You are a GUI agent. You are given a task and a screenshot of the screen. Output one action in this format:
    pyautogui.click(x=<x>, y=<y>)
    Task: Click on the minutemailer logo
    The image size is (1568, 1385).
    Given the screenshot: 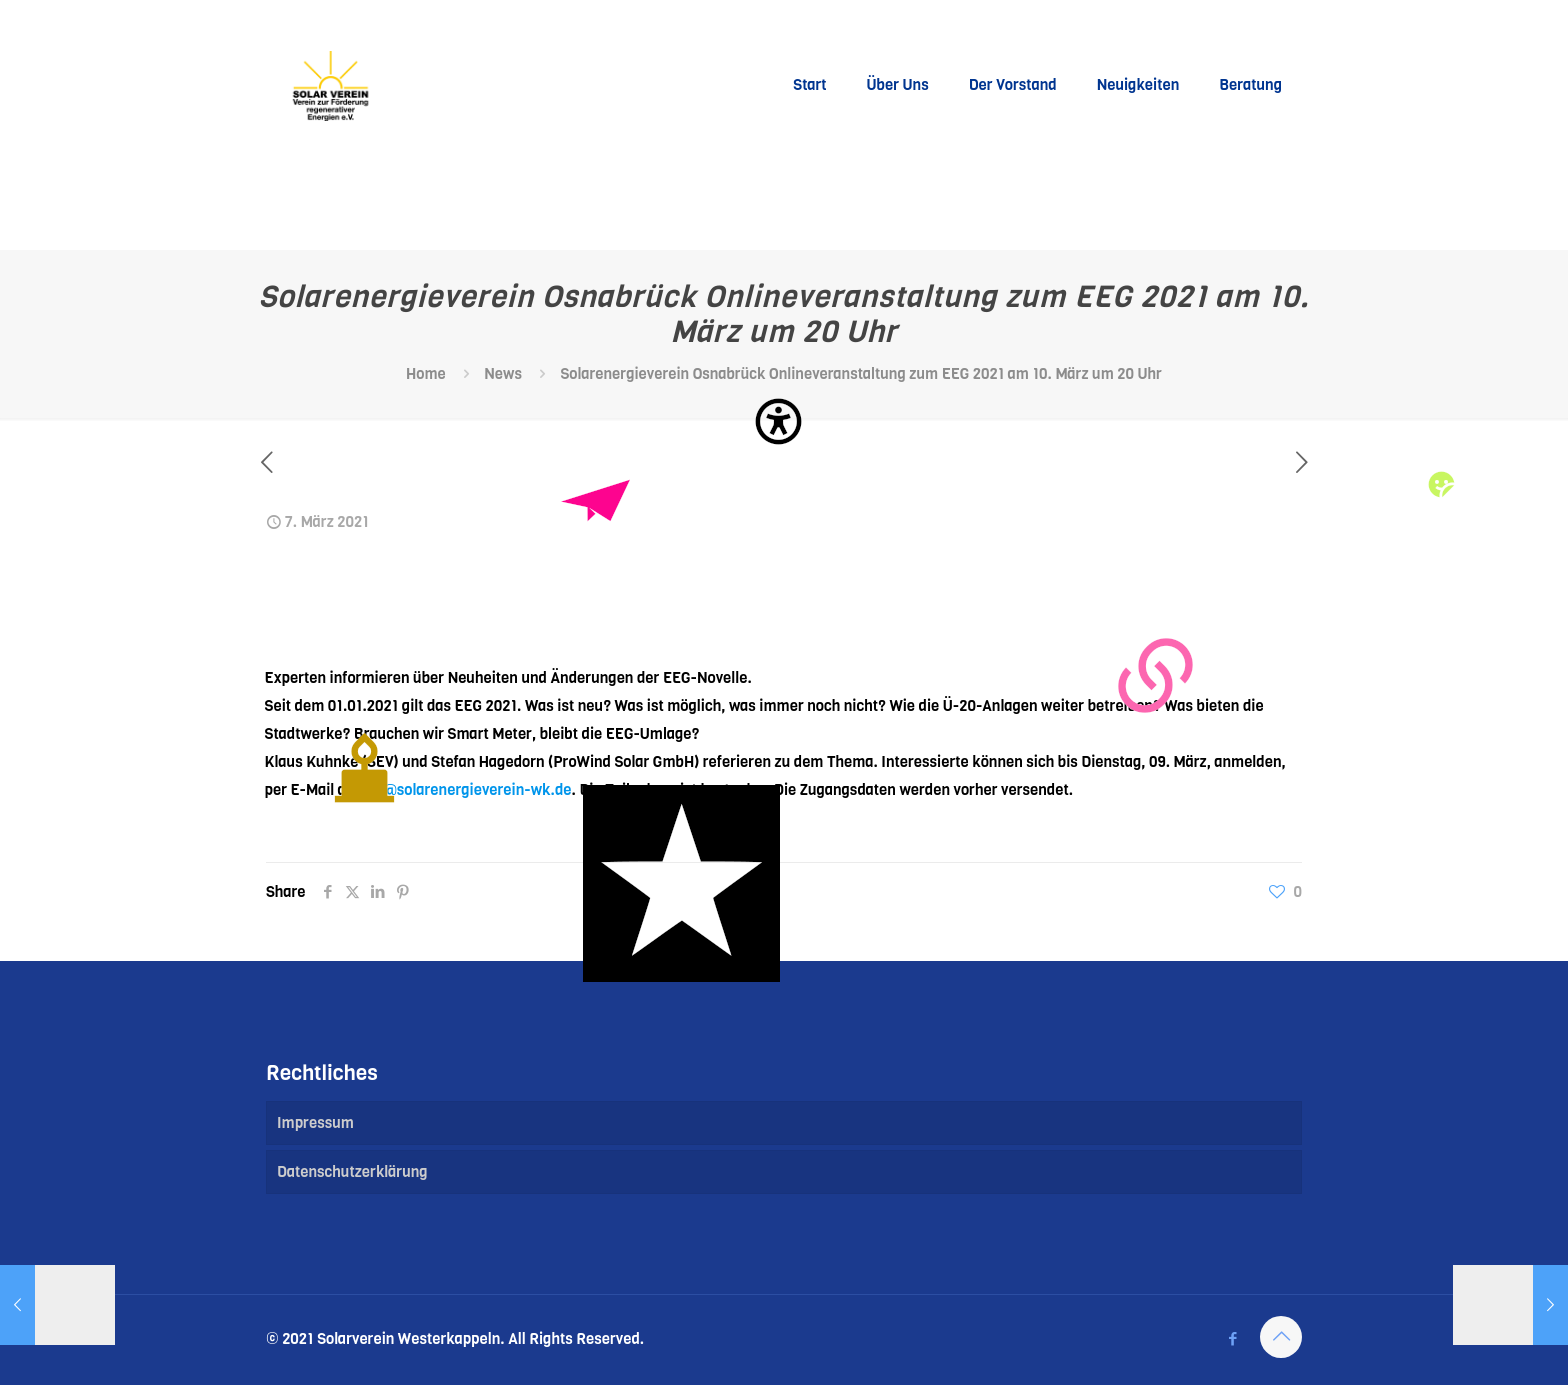 What is the action you would take?
    pyautogui.click(x=595, y=500)
    